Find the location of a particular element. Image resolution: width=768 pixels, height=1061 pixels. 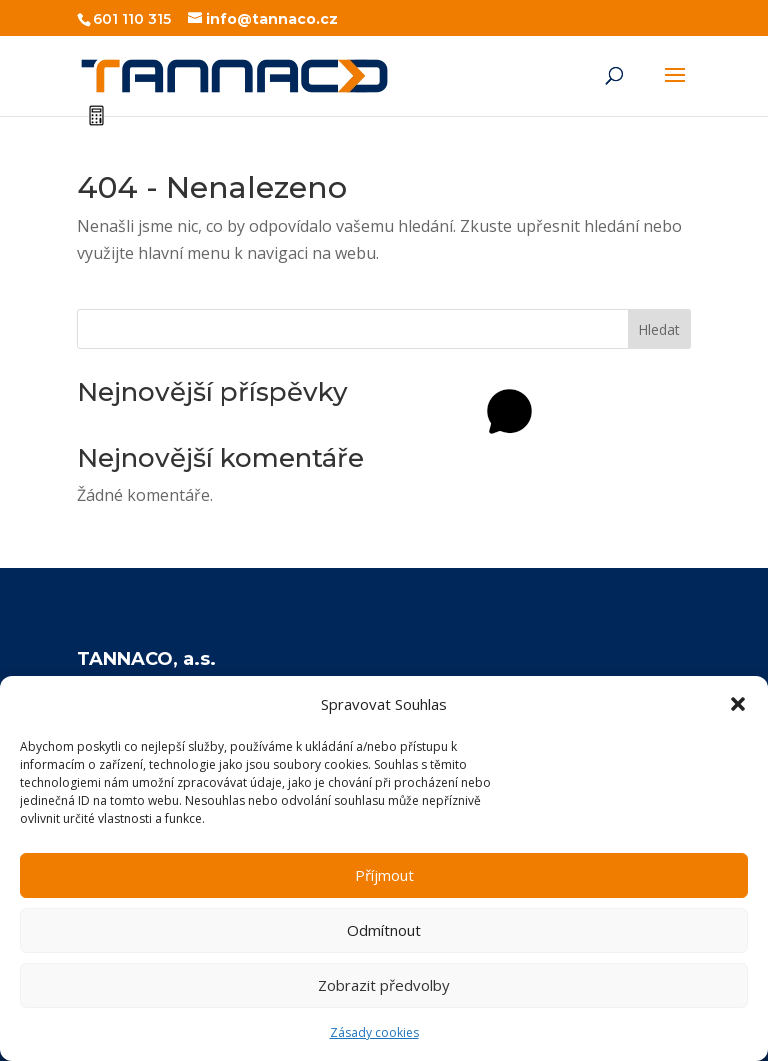

open chat or messaging is located at coordinates (509, 411).